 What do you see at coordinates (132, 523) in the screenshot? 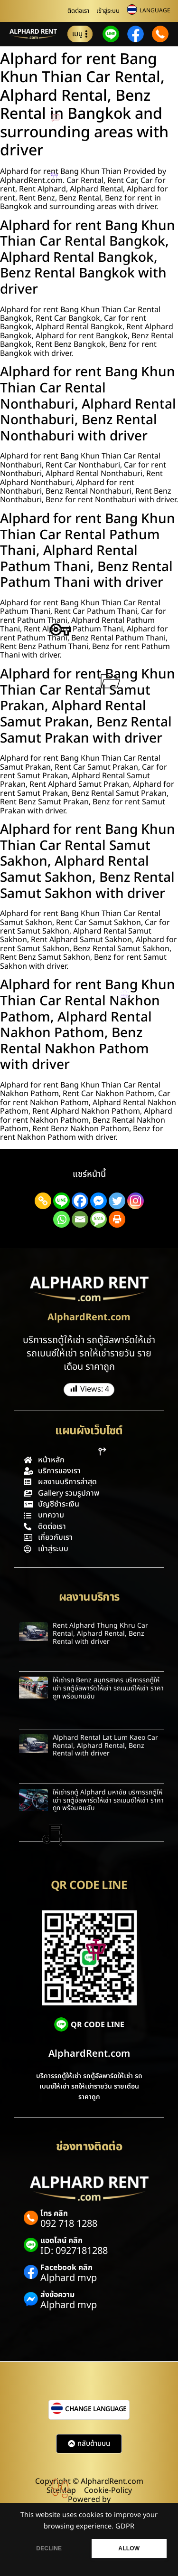
I see `go back and down in navigation` at bounding box center [132, 523].